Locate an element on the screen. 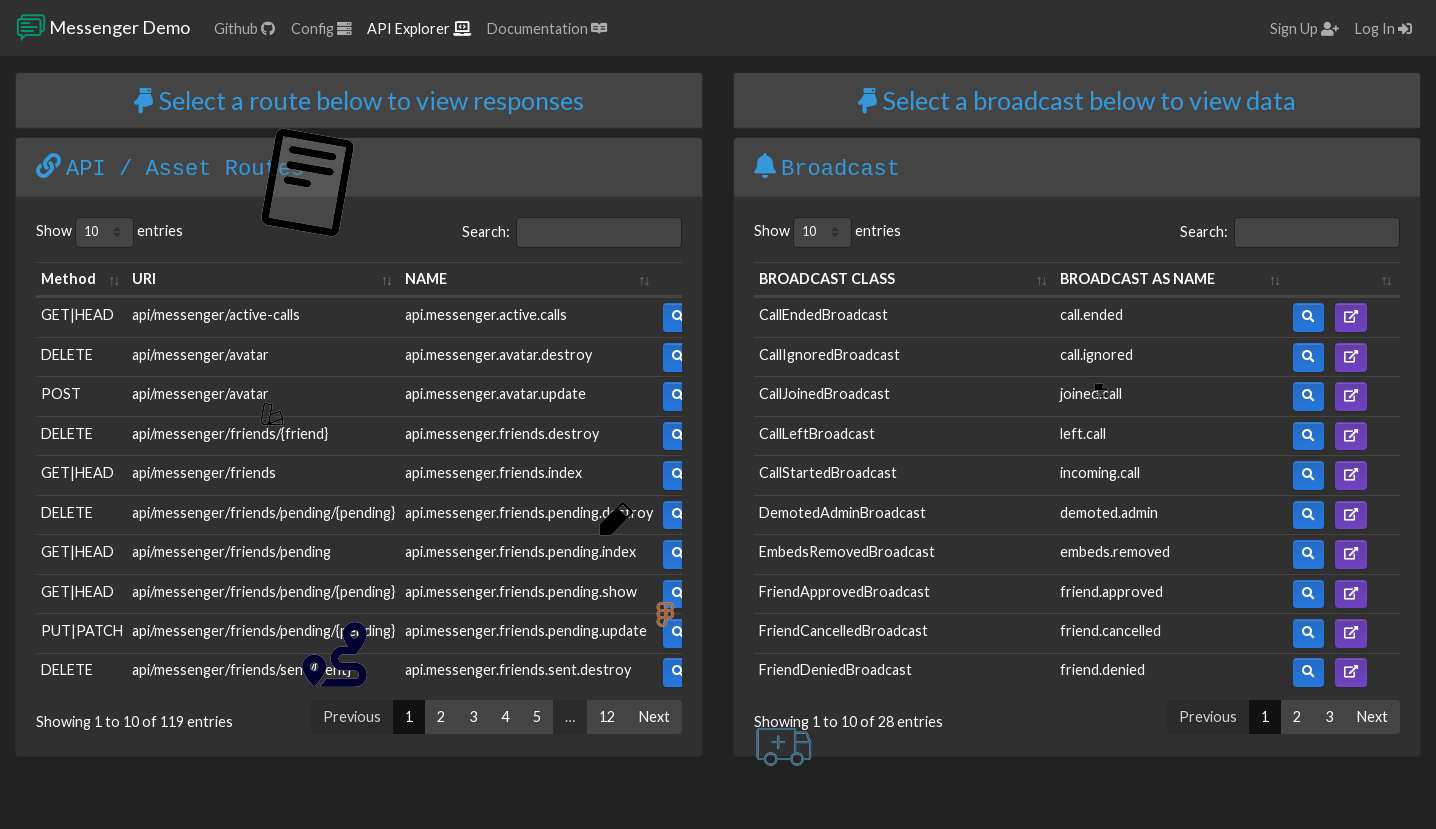 The image size is (1436, 829). view route between two locations is located at coordinates (334, 654).